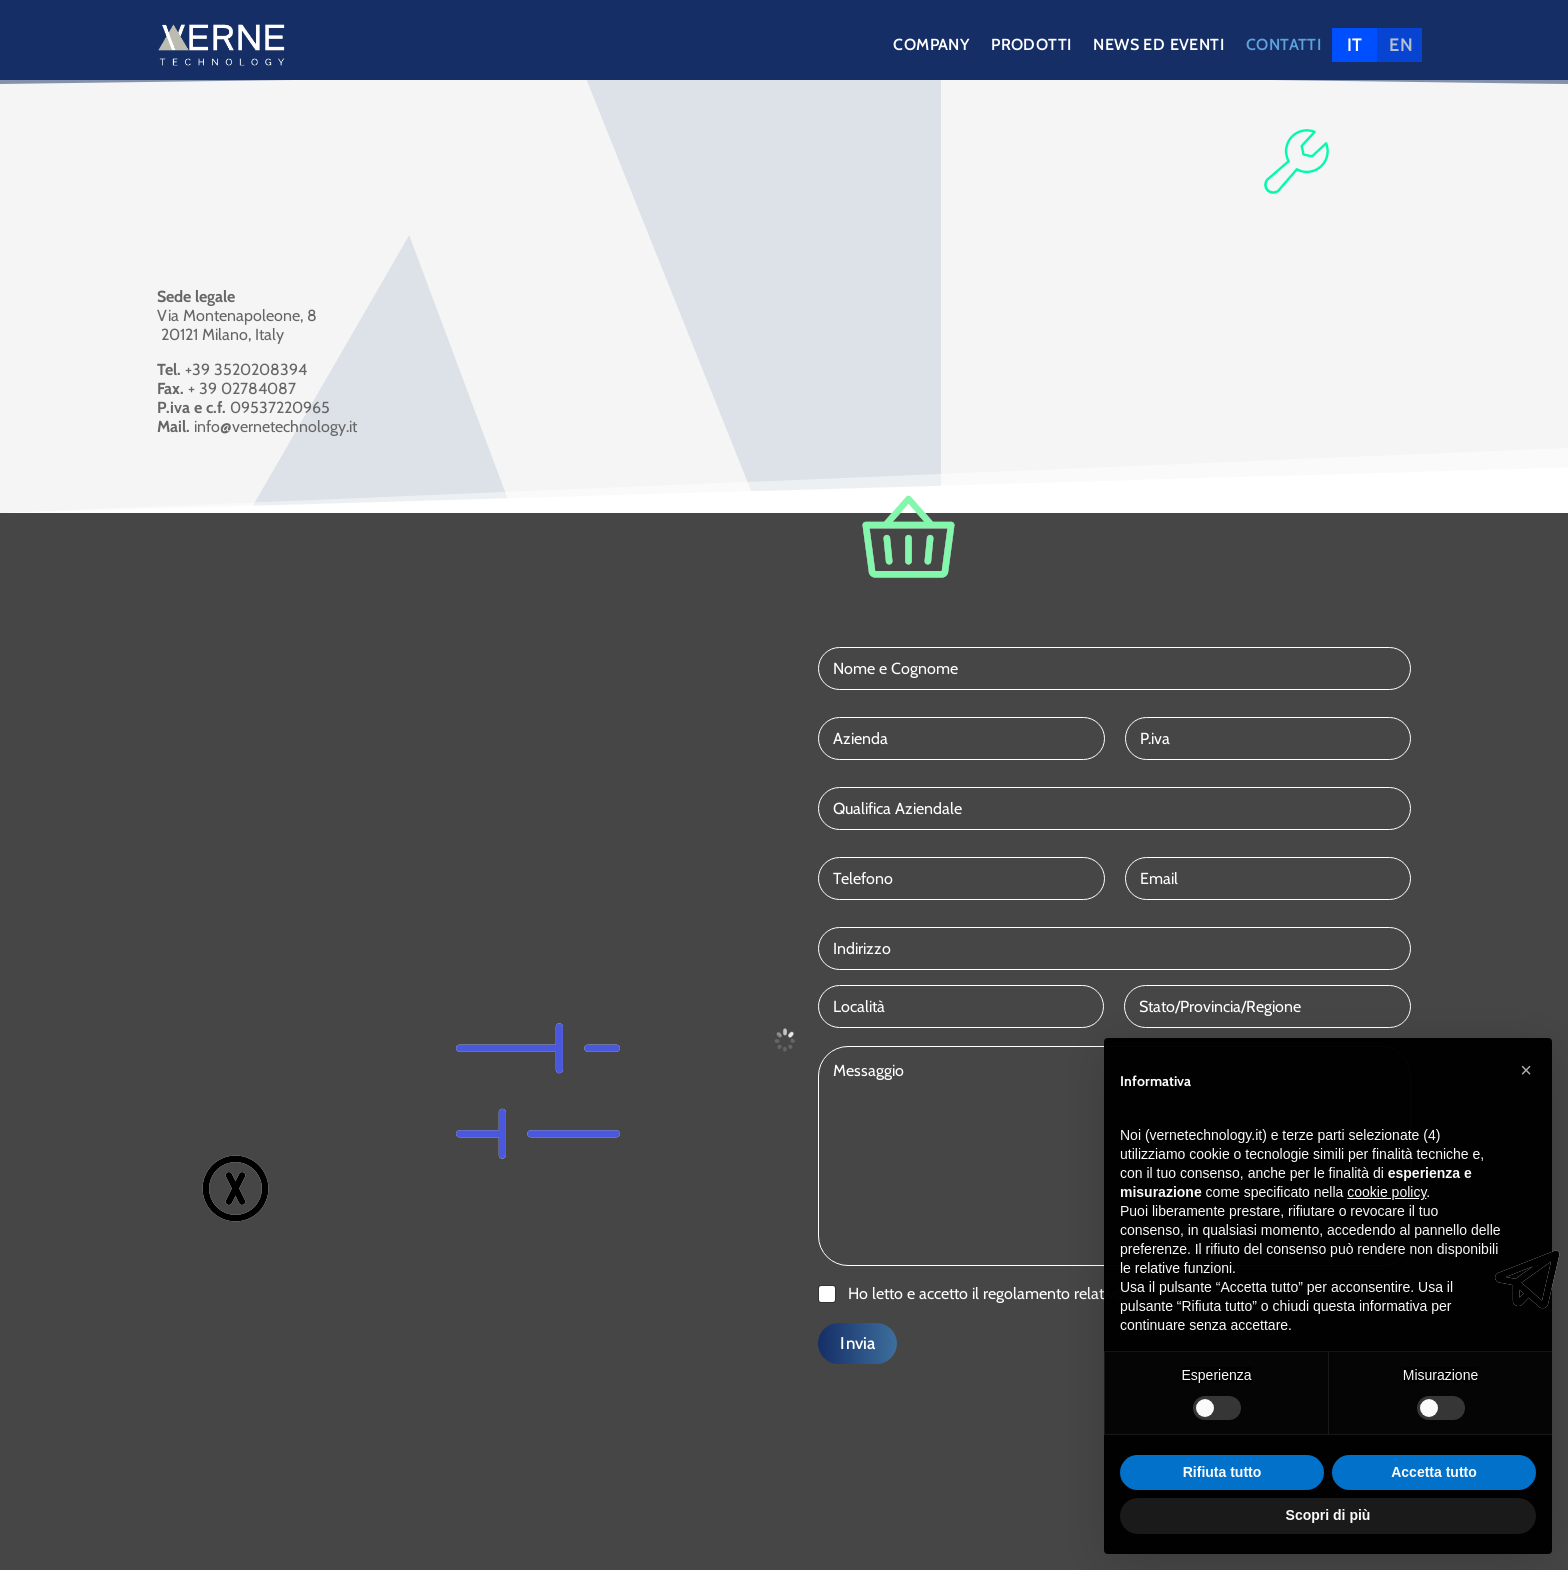 The height and width of the screenshot is (1570, 1568). What do you see at coordinates (1296, 161) in the screenshot?
I see `access settings or configuration options` at bounding box center [1296, 161].